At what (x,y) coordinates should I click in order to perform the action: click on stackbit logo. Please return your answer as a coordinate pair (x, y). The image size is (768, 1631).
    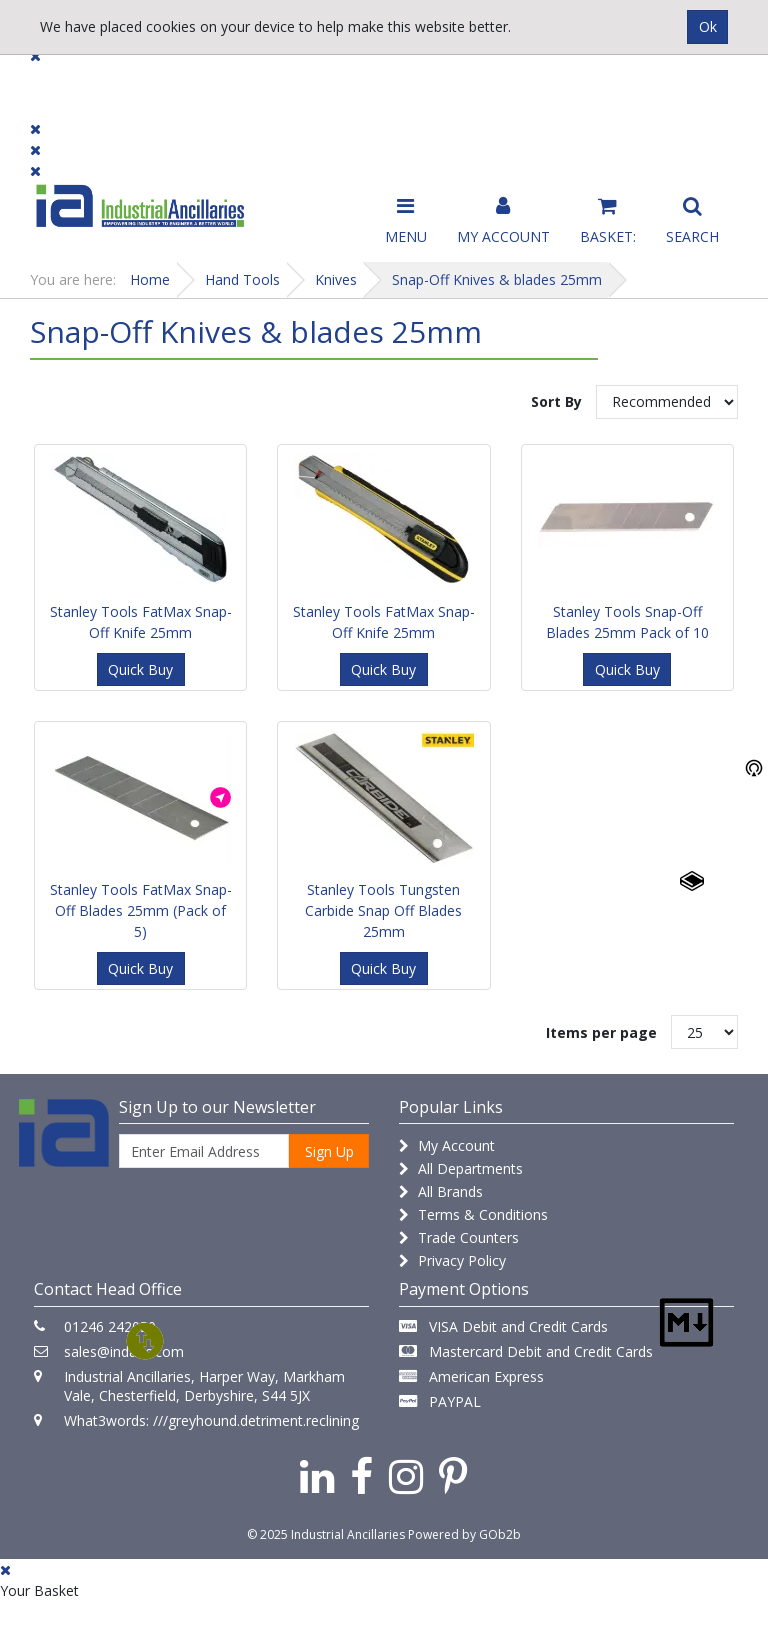
    Looking at the image, I should click on (692, 881).